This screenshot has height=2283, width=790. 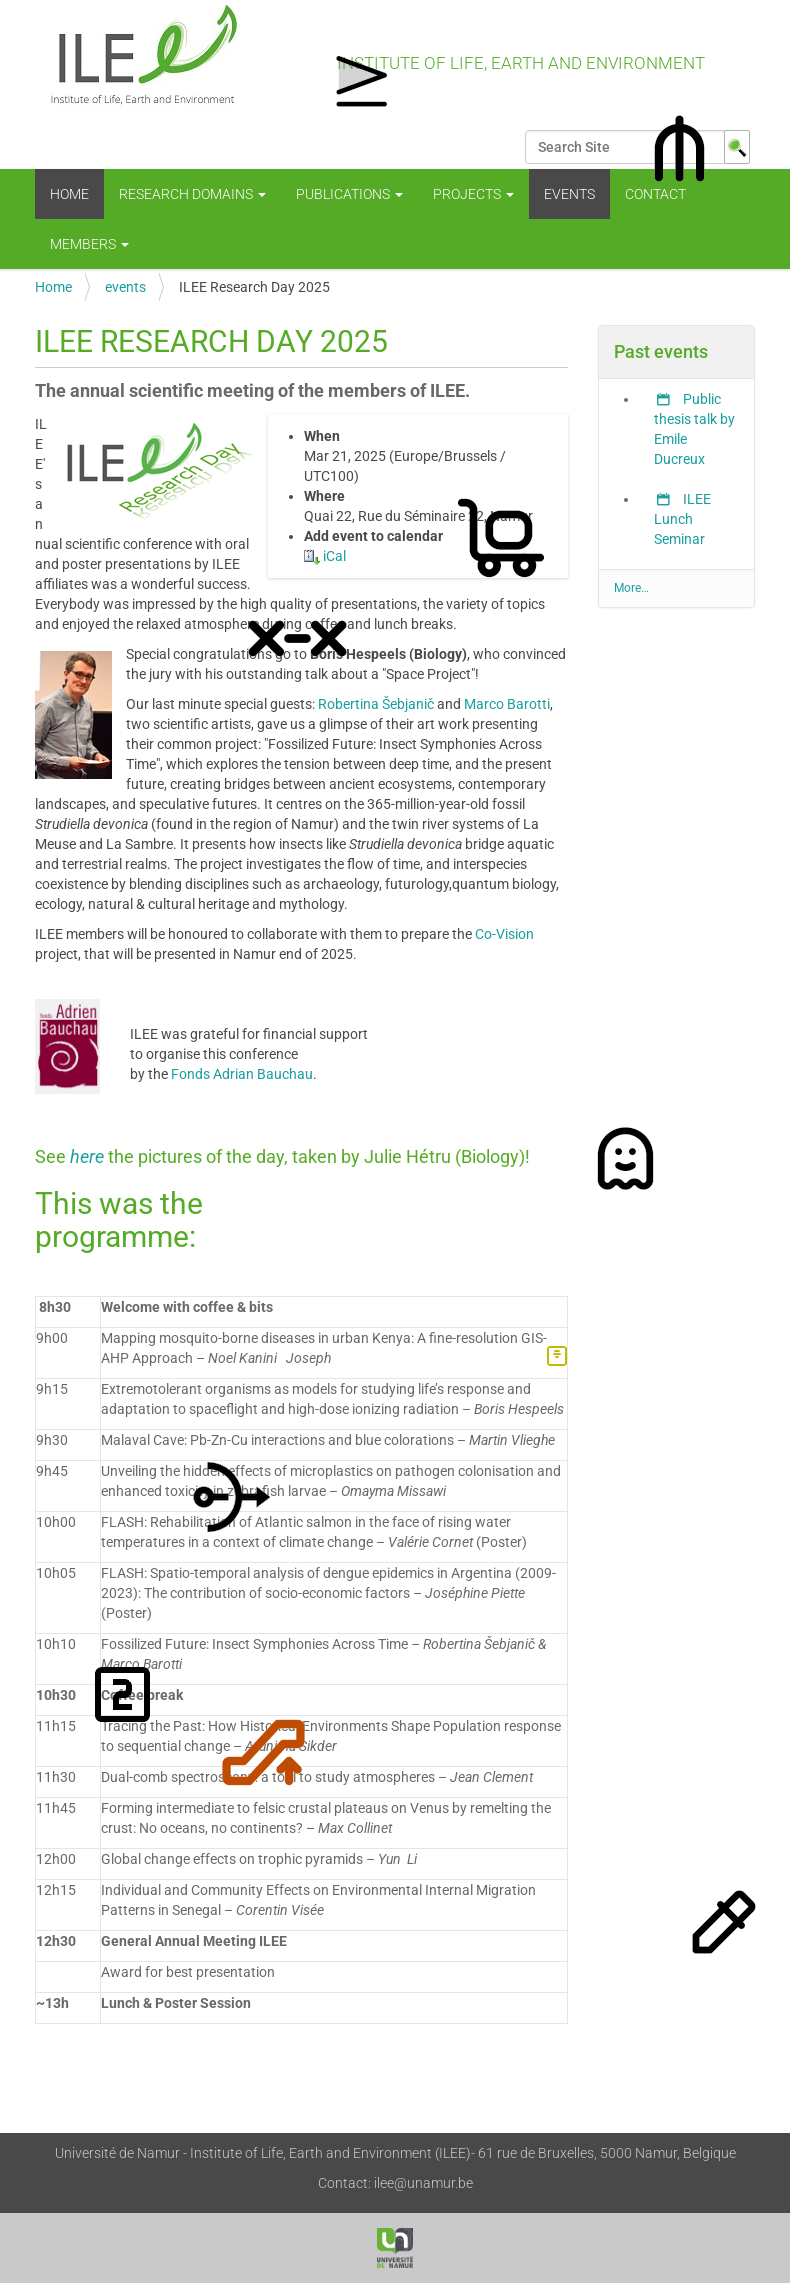 What do you see at coordinates (501, 538) in the screenshot?
I see `view shipping or delivery status` at bounding box center [501, 538].